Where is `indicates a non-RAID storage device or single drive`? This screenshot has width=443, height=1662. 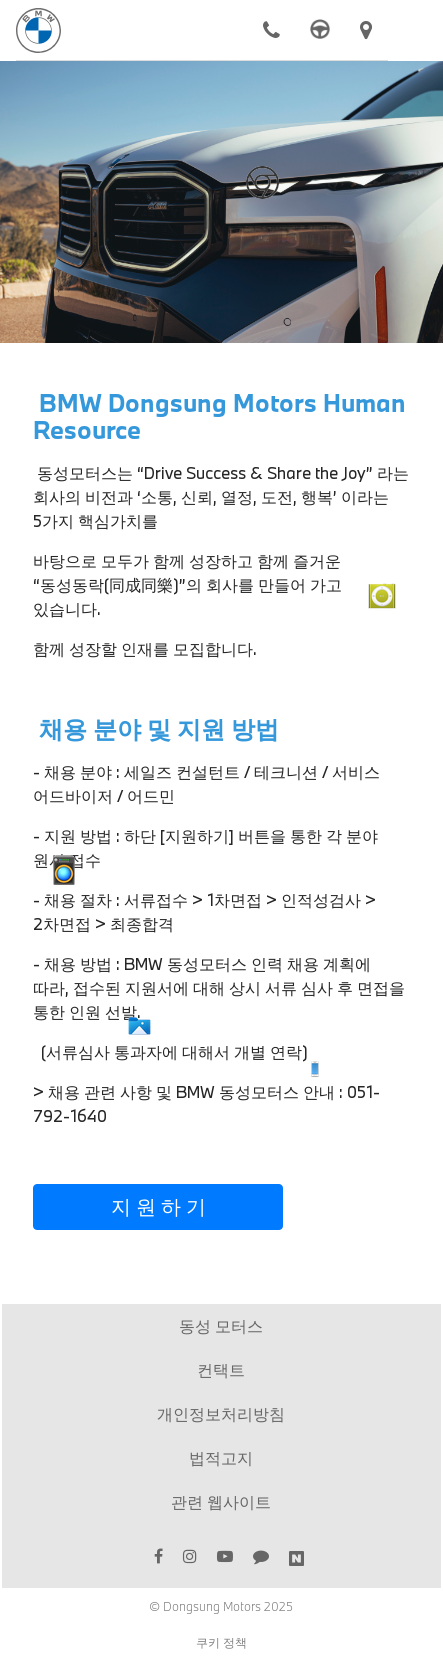
indicates a non-RAID storage device or single drive is located at coordinates (64, 870).